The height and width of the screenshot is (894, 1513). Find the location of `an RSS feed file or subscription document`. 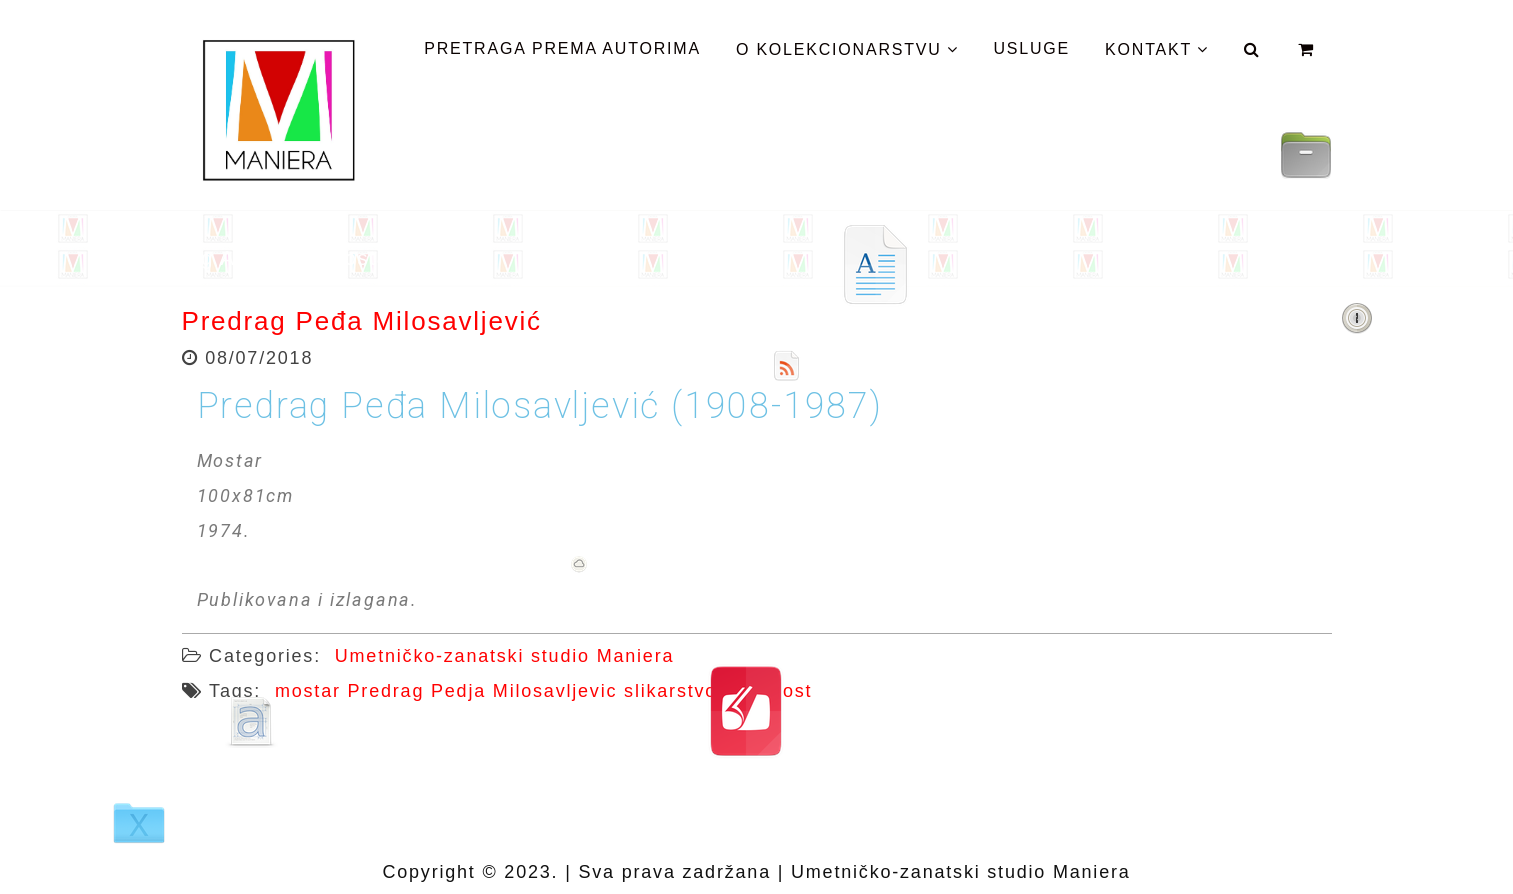

an RSS feed file or subscription document is located at coordinates (786, 365).